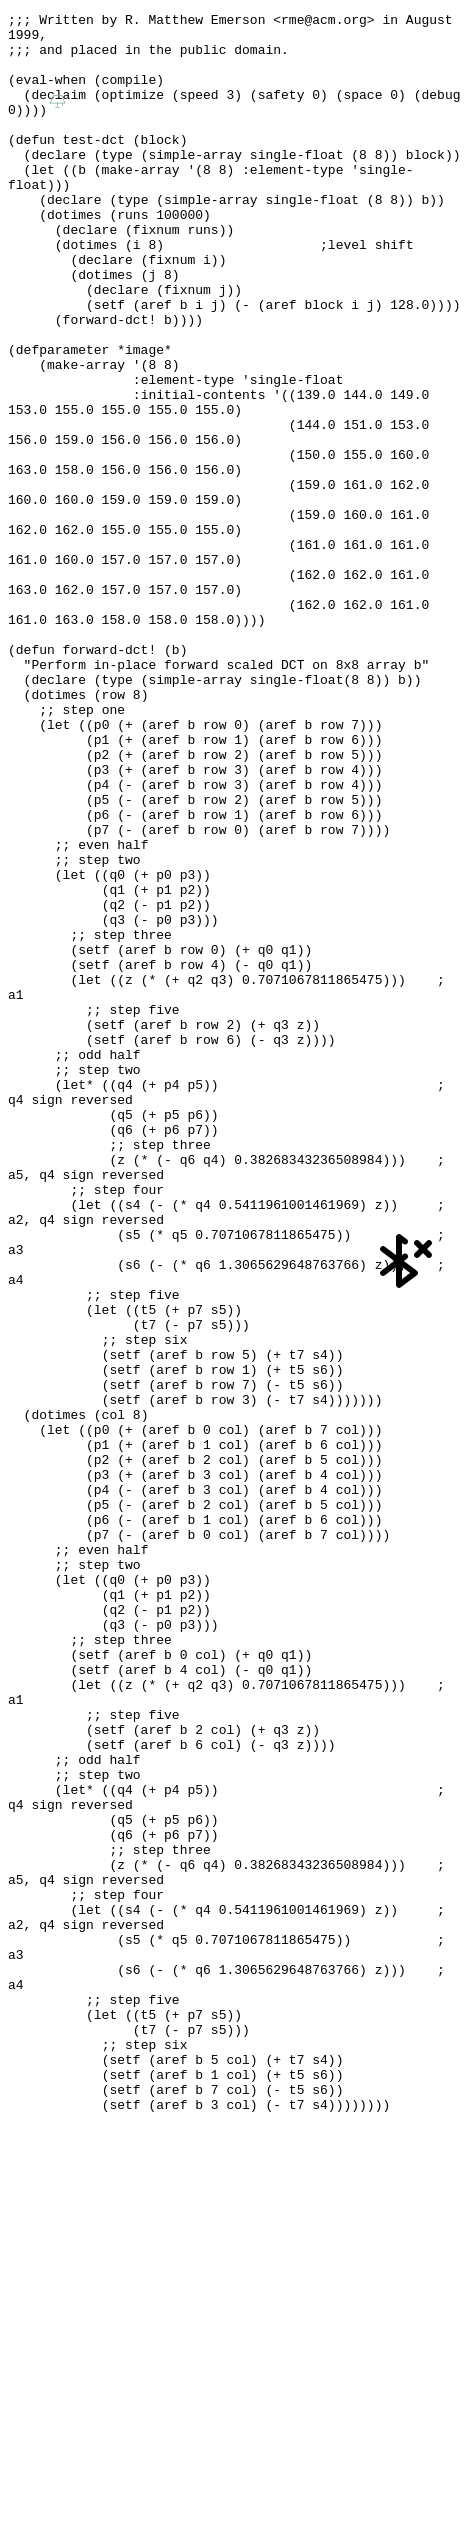  What do you see at coordinates (57, 101) in the screenshot?
I see `toggle desk lamp or reading light` at bounding box center [57, 101].